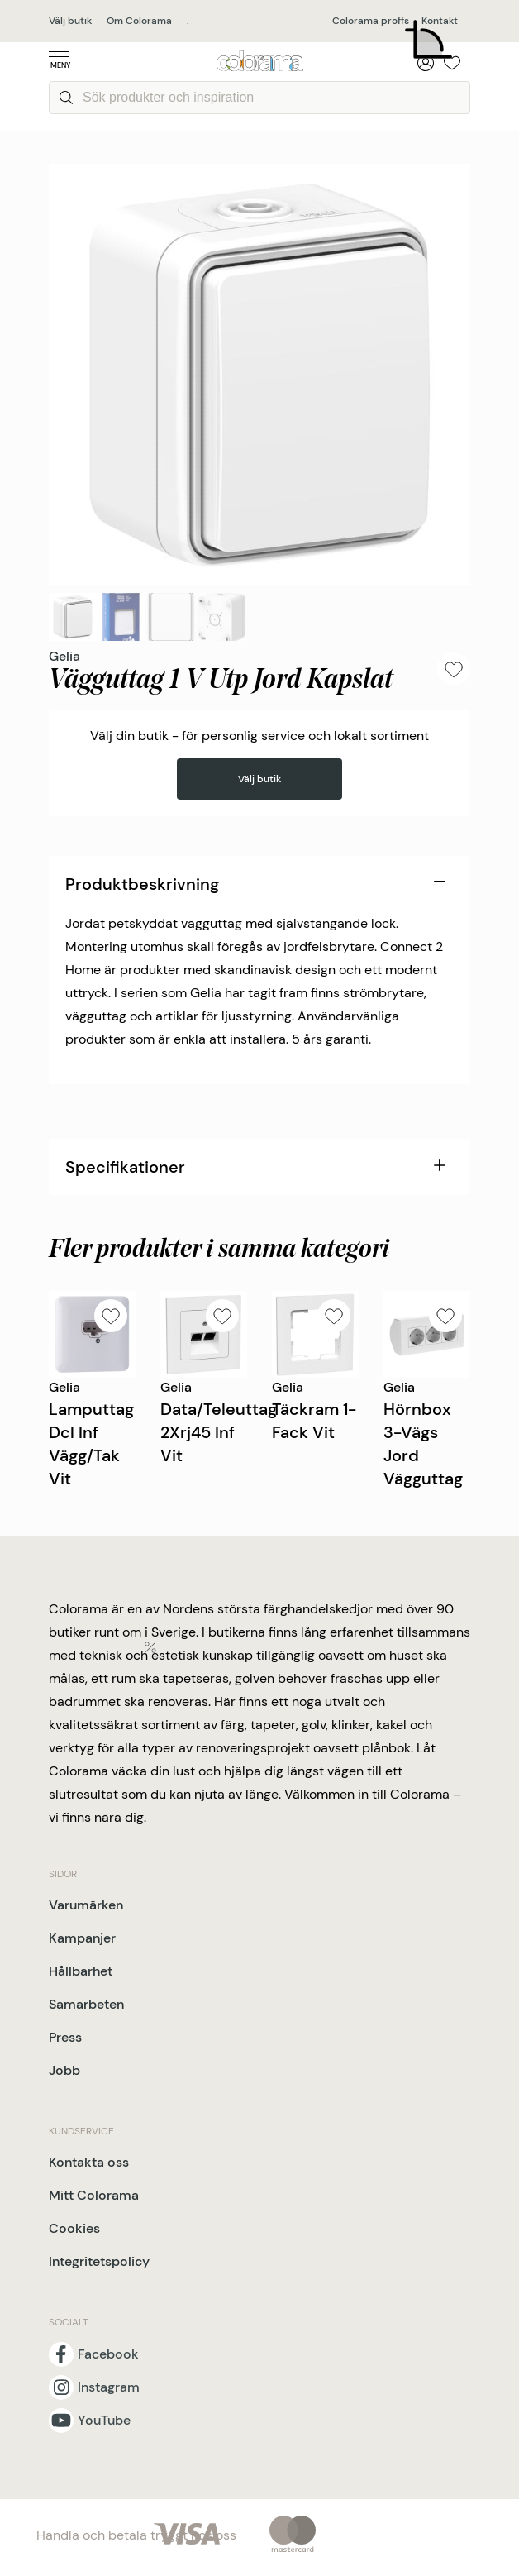 Image resolution: width=519 pixels, height=2576 pixels. Describe the element at coordinates (426, 41) in the screenshot. I see `measure or display angle between elements` at that location.